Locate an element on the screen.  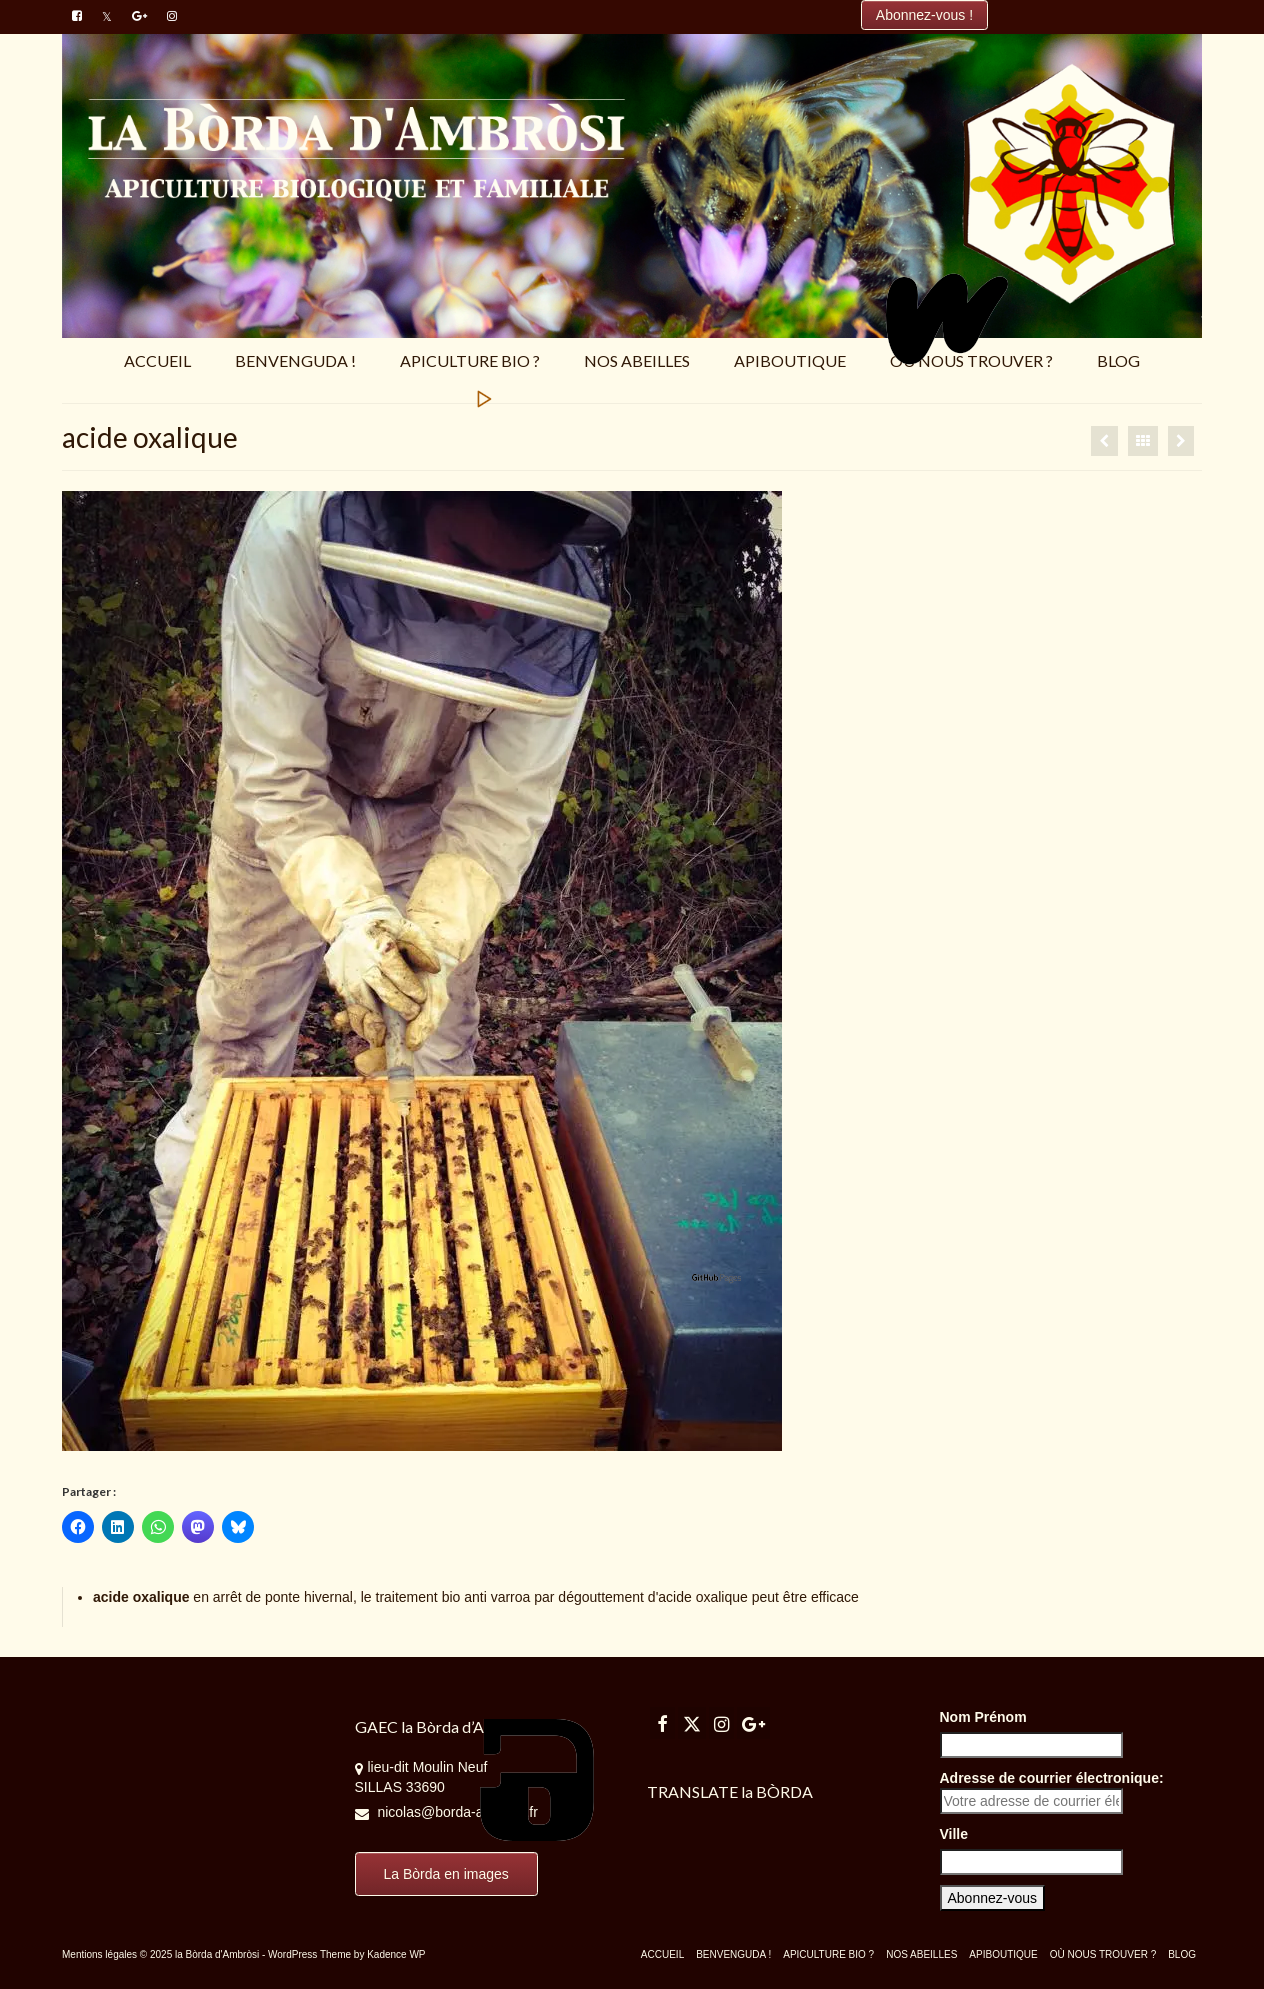
access github pages hosting settings is located at coordinates (716, 1278).